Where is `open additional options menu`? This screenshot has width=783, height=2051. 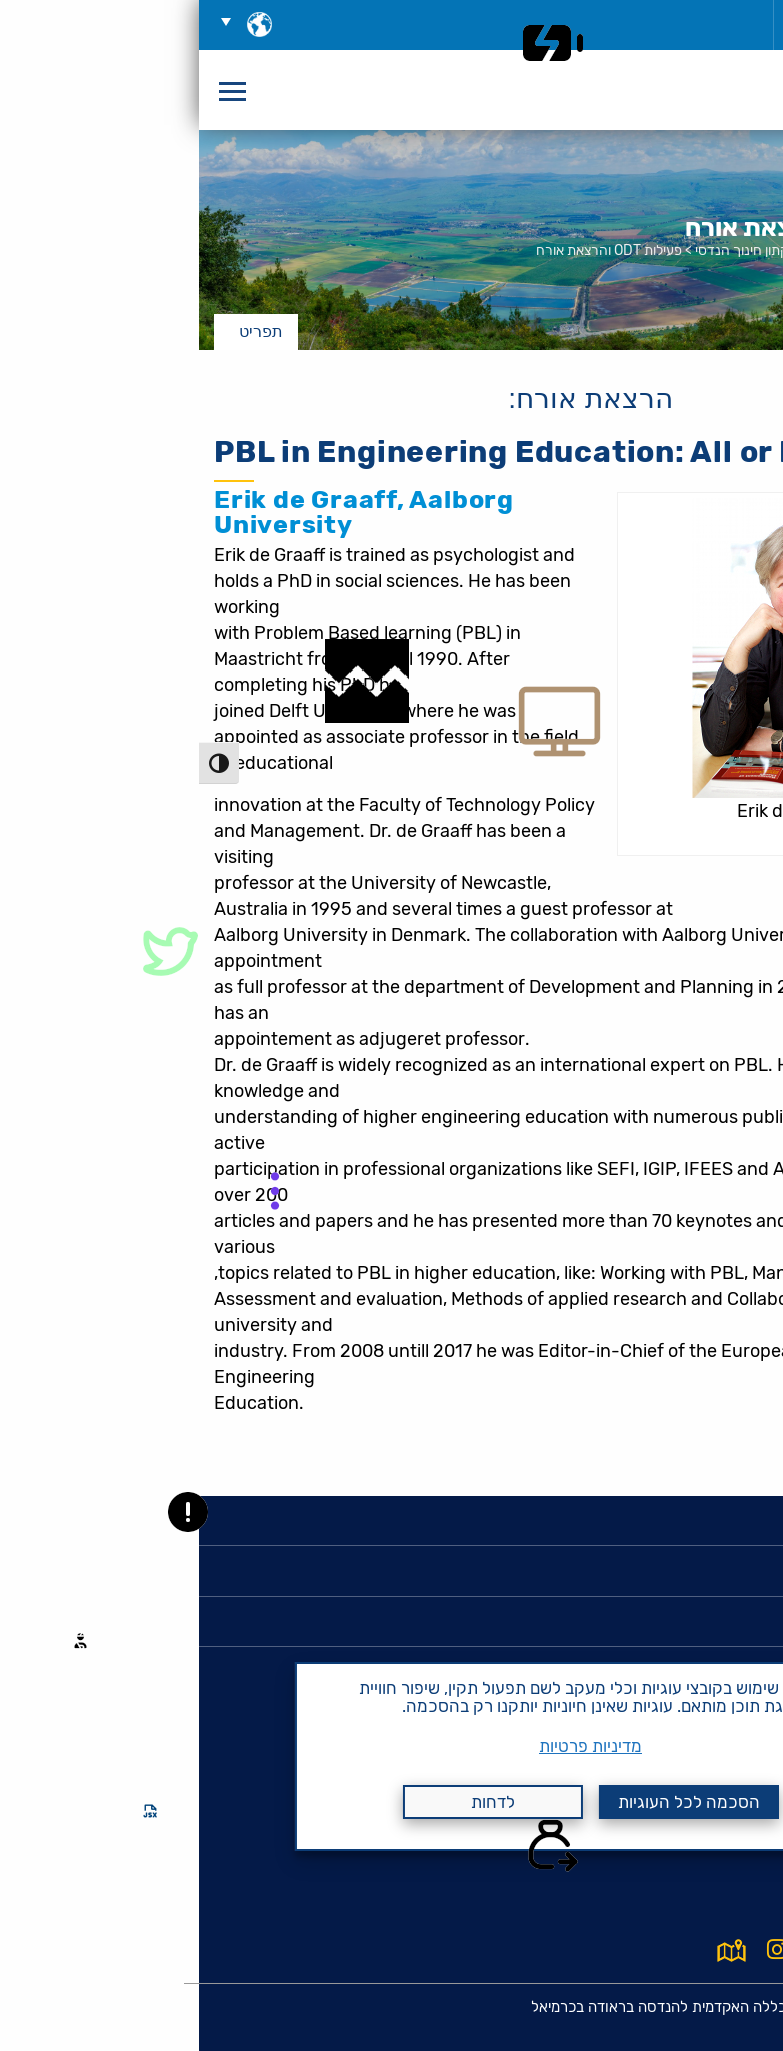 open additional options menu is located at coordinates (275, 1191).